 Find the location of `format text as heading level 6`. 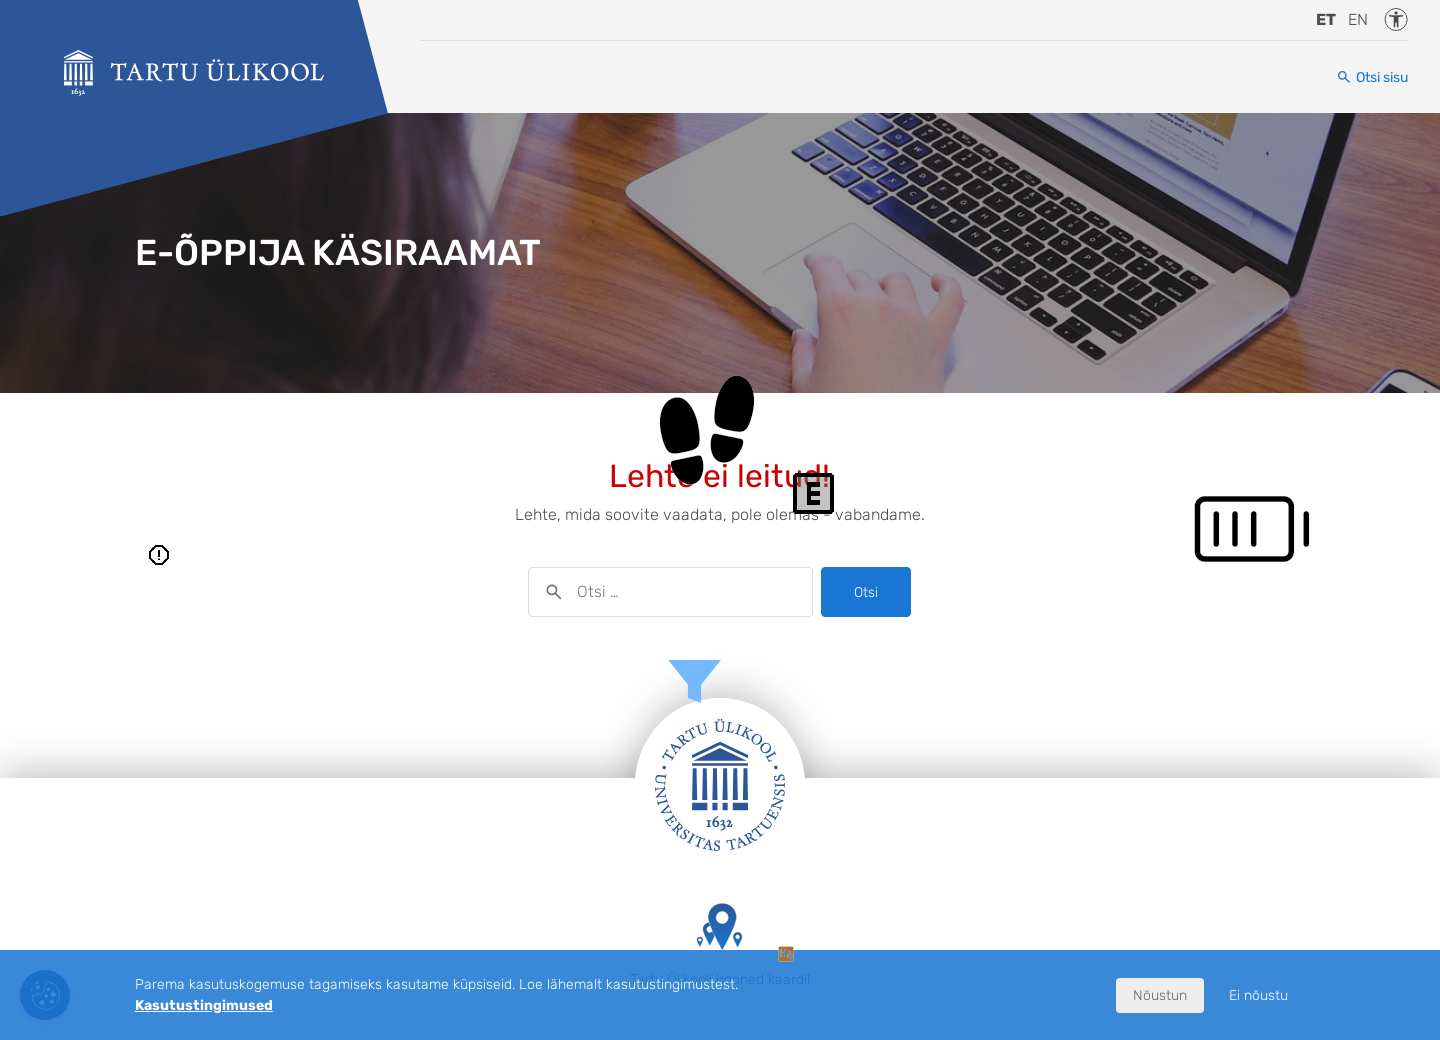

format text as heading level 6 is located at coordinates (786, 954).